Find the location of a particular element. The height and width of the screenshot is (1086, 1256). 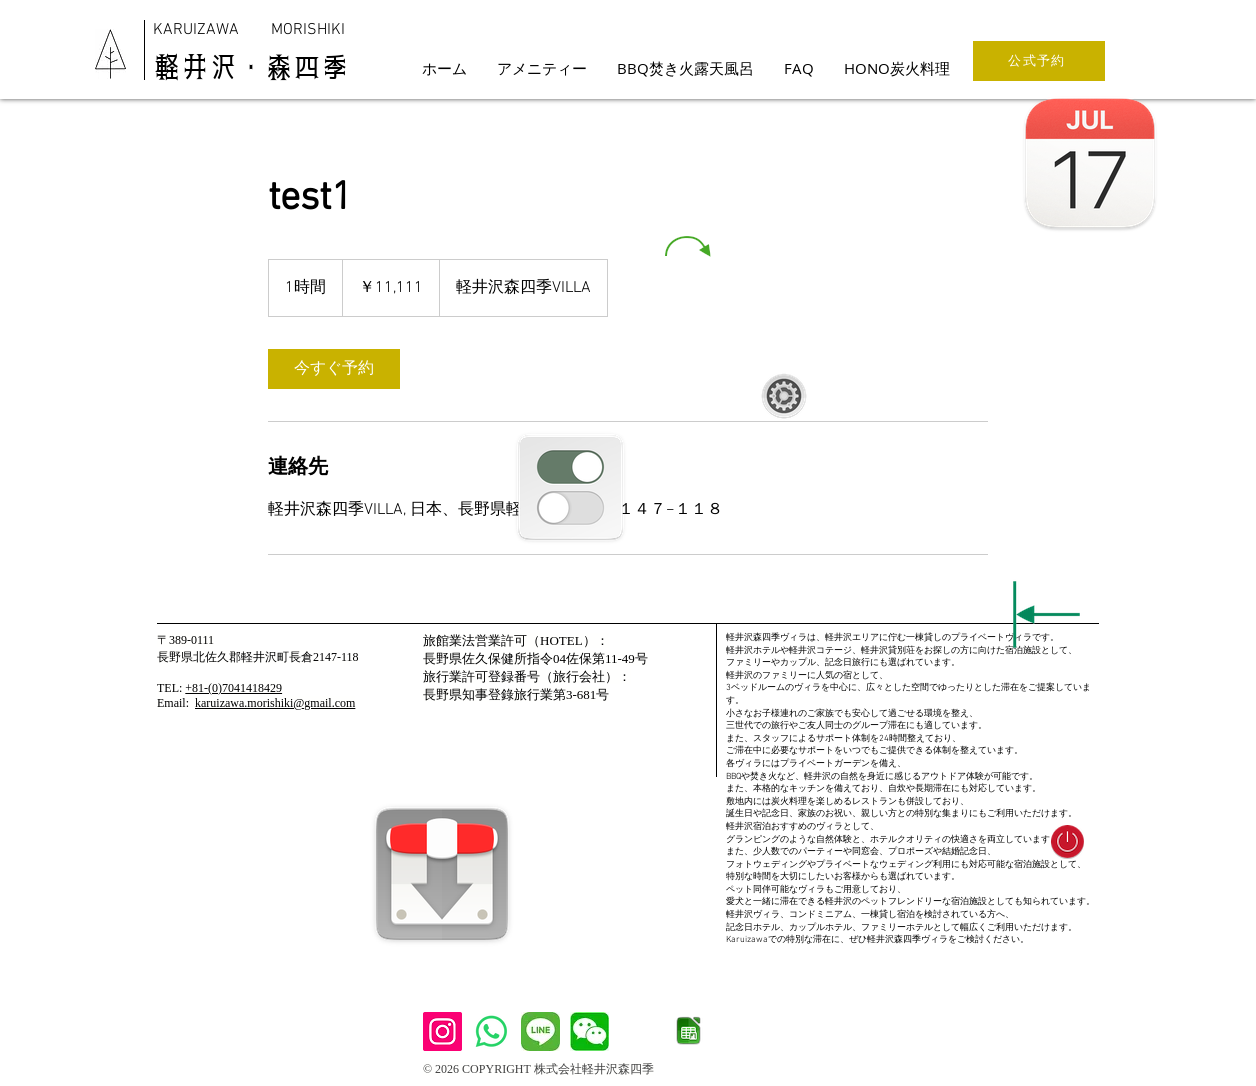

open unity tweak tool settings is located at coordinates (570, 487).